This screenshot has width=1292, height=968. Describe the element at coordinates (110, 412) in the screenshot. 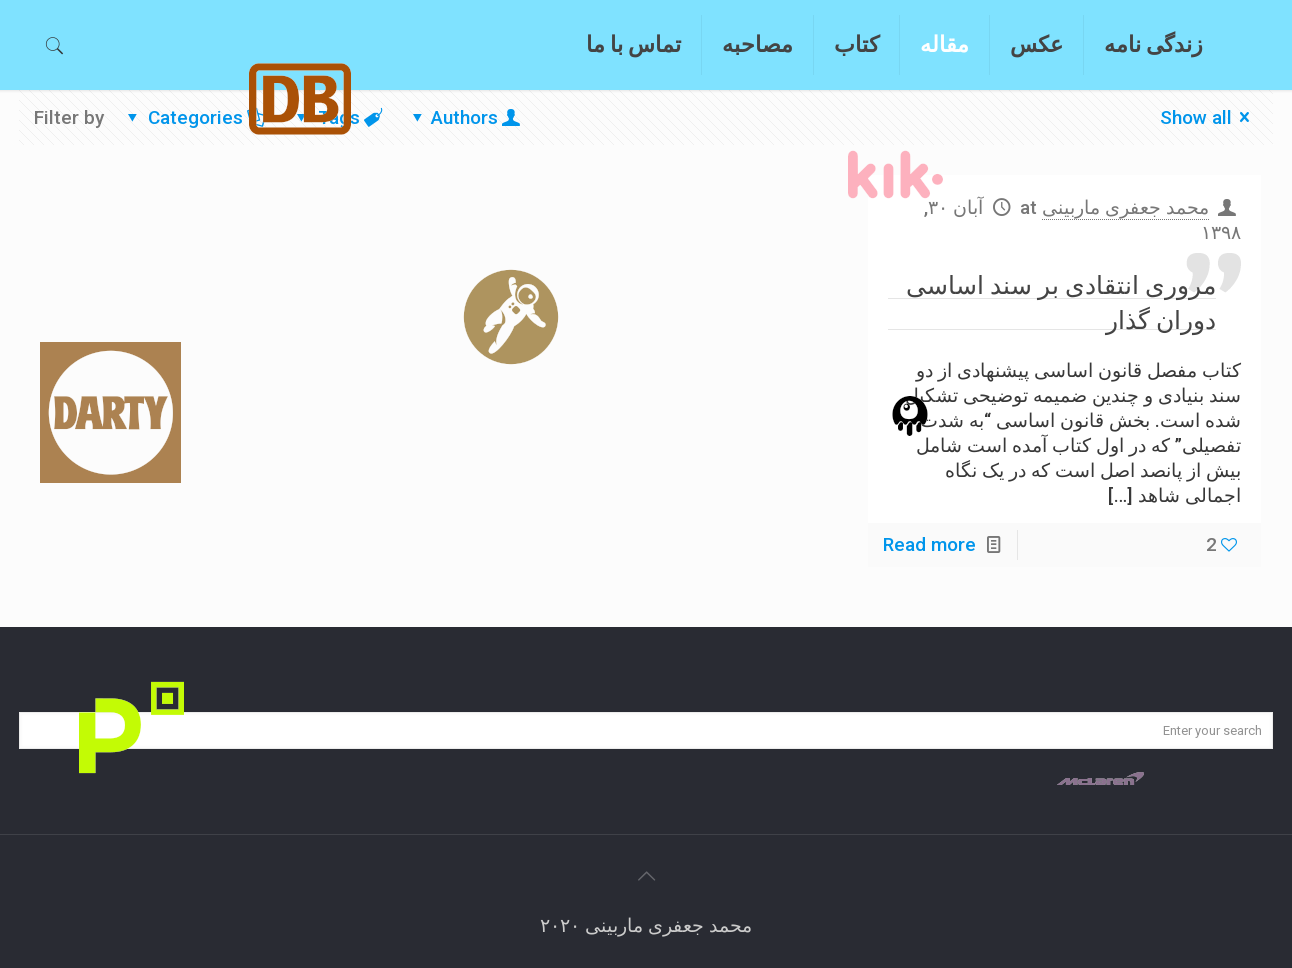

I see `Darty retail store app or website` at that location.